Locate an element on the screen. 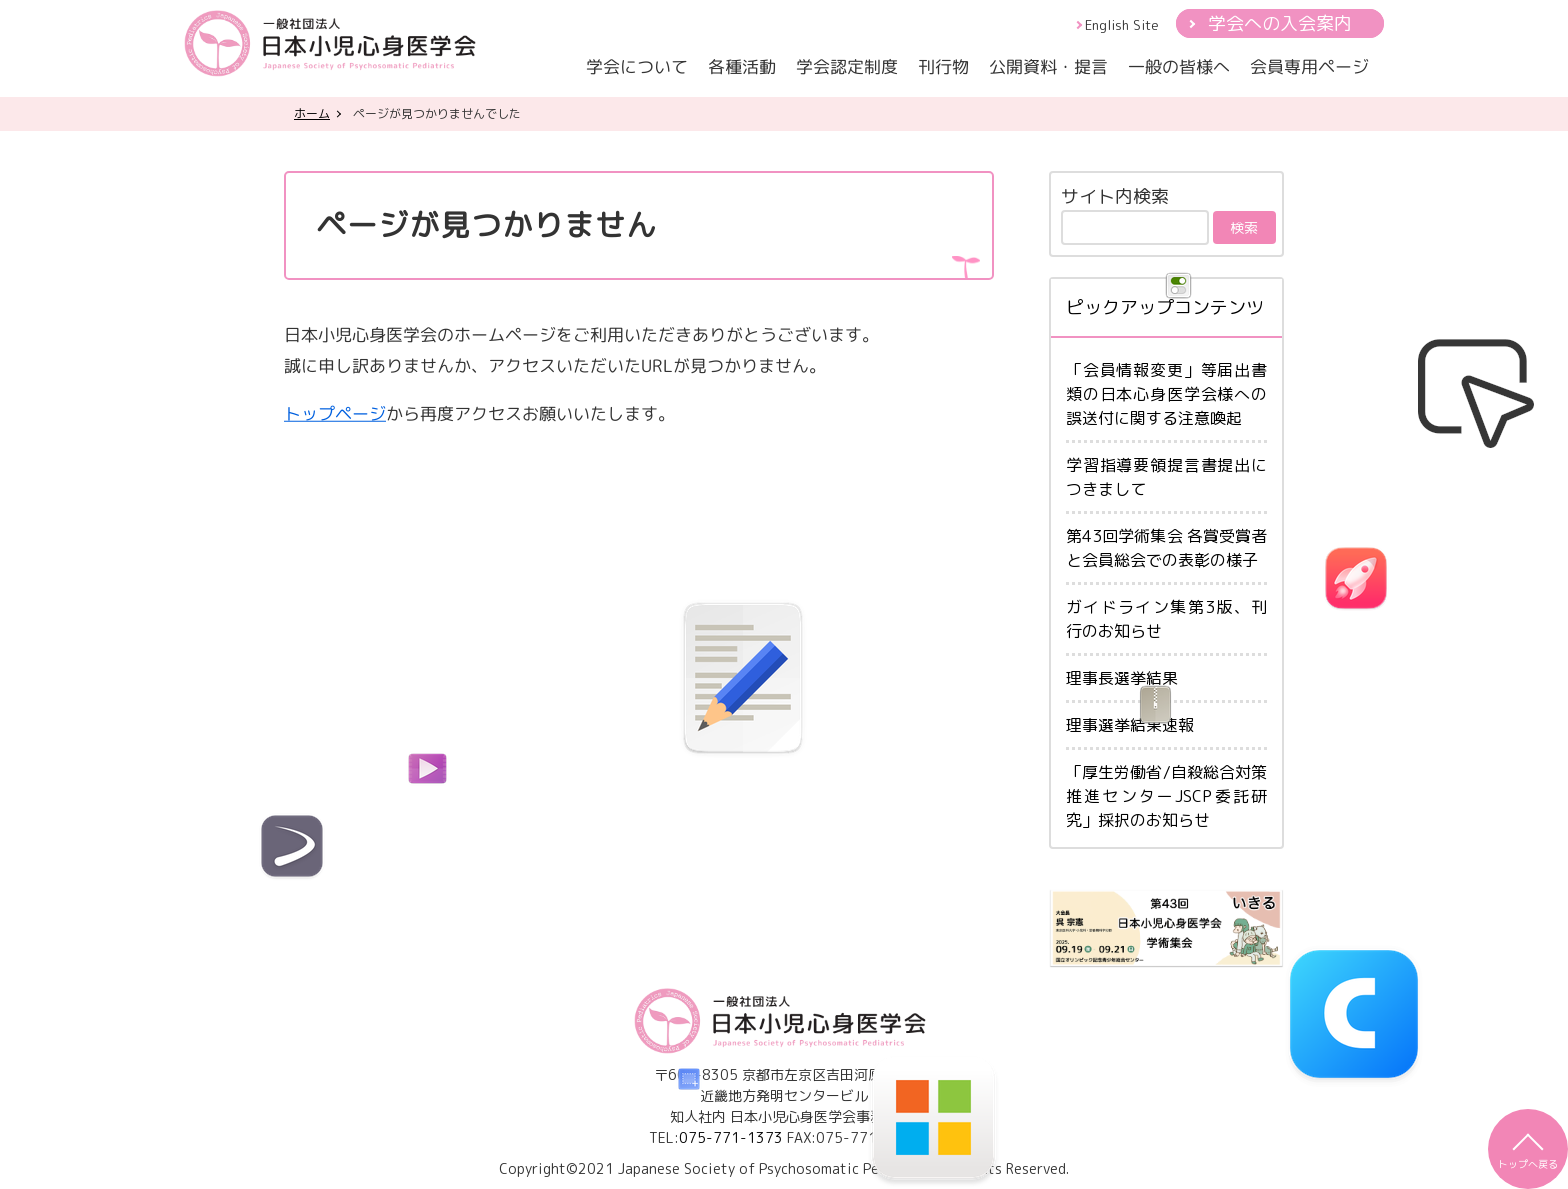 This screenshot has width=1568, height=1189. open the software learning or tutorial app is located at coordinates (743, 678).